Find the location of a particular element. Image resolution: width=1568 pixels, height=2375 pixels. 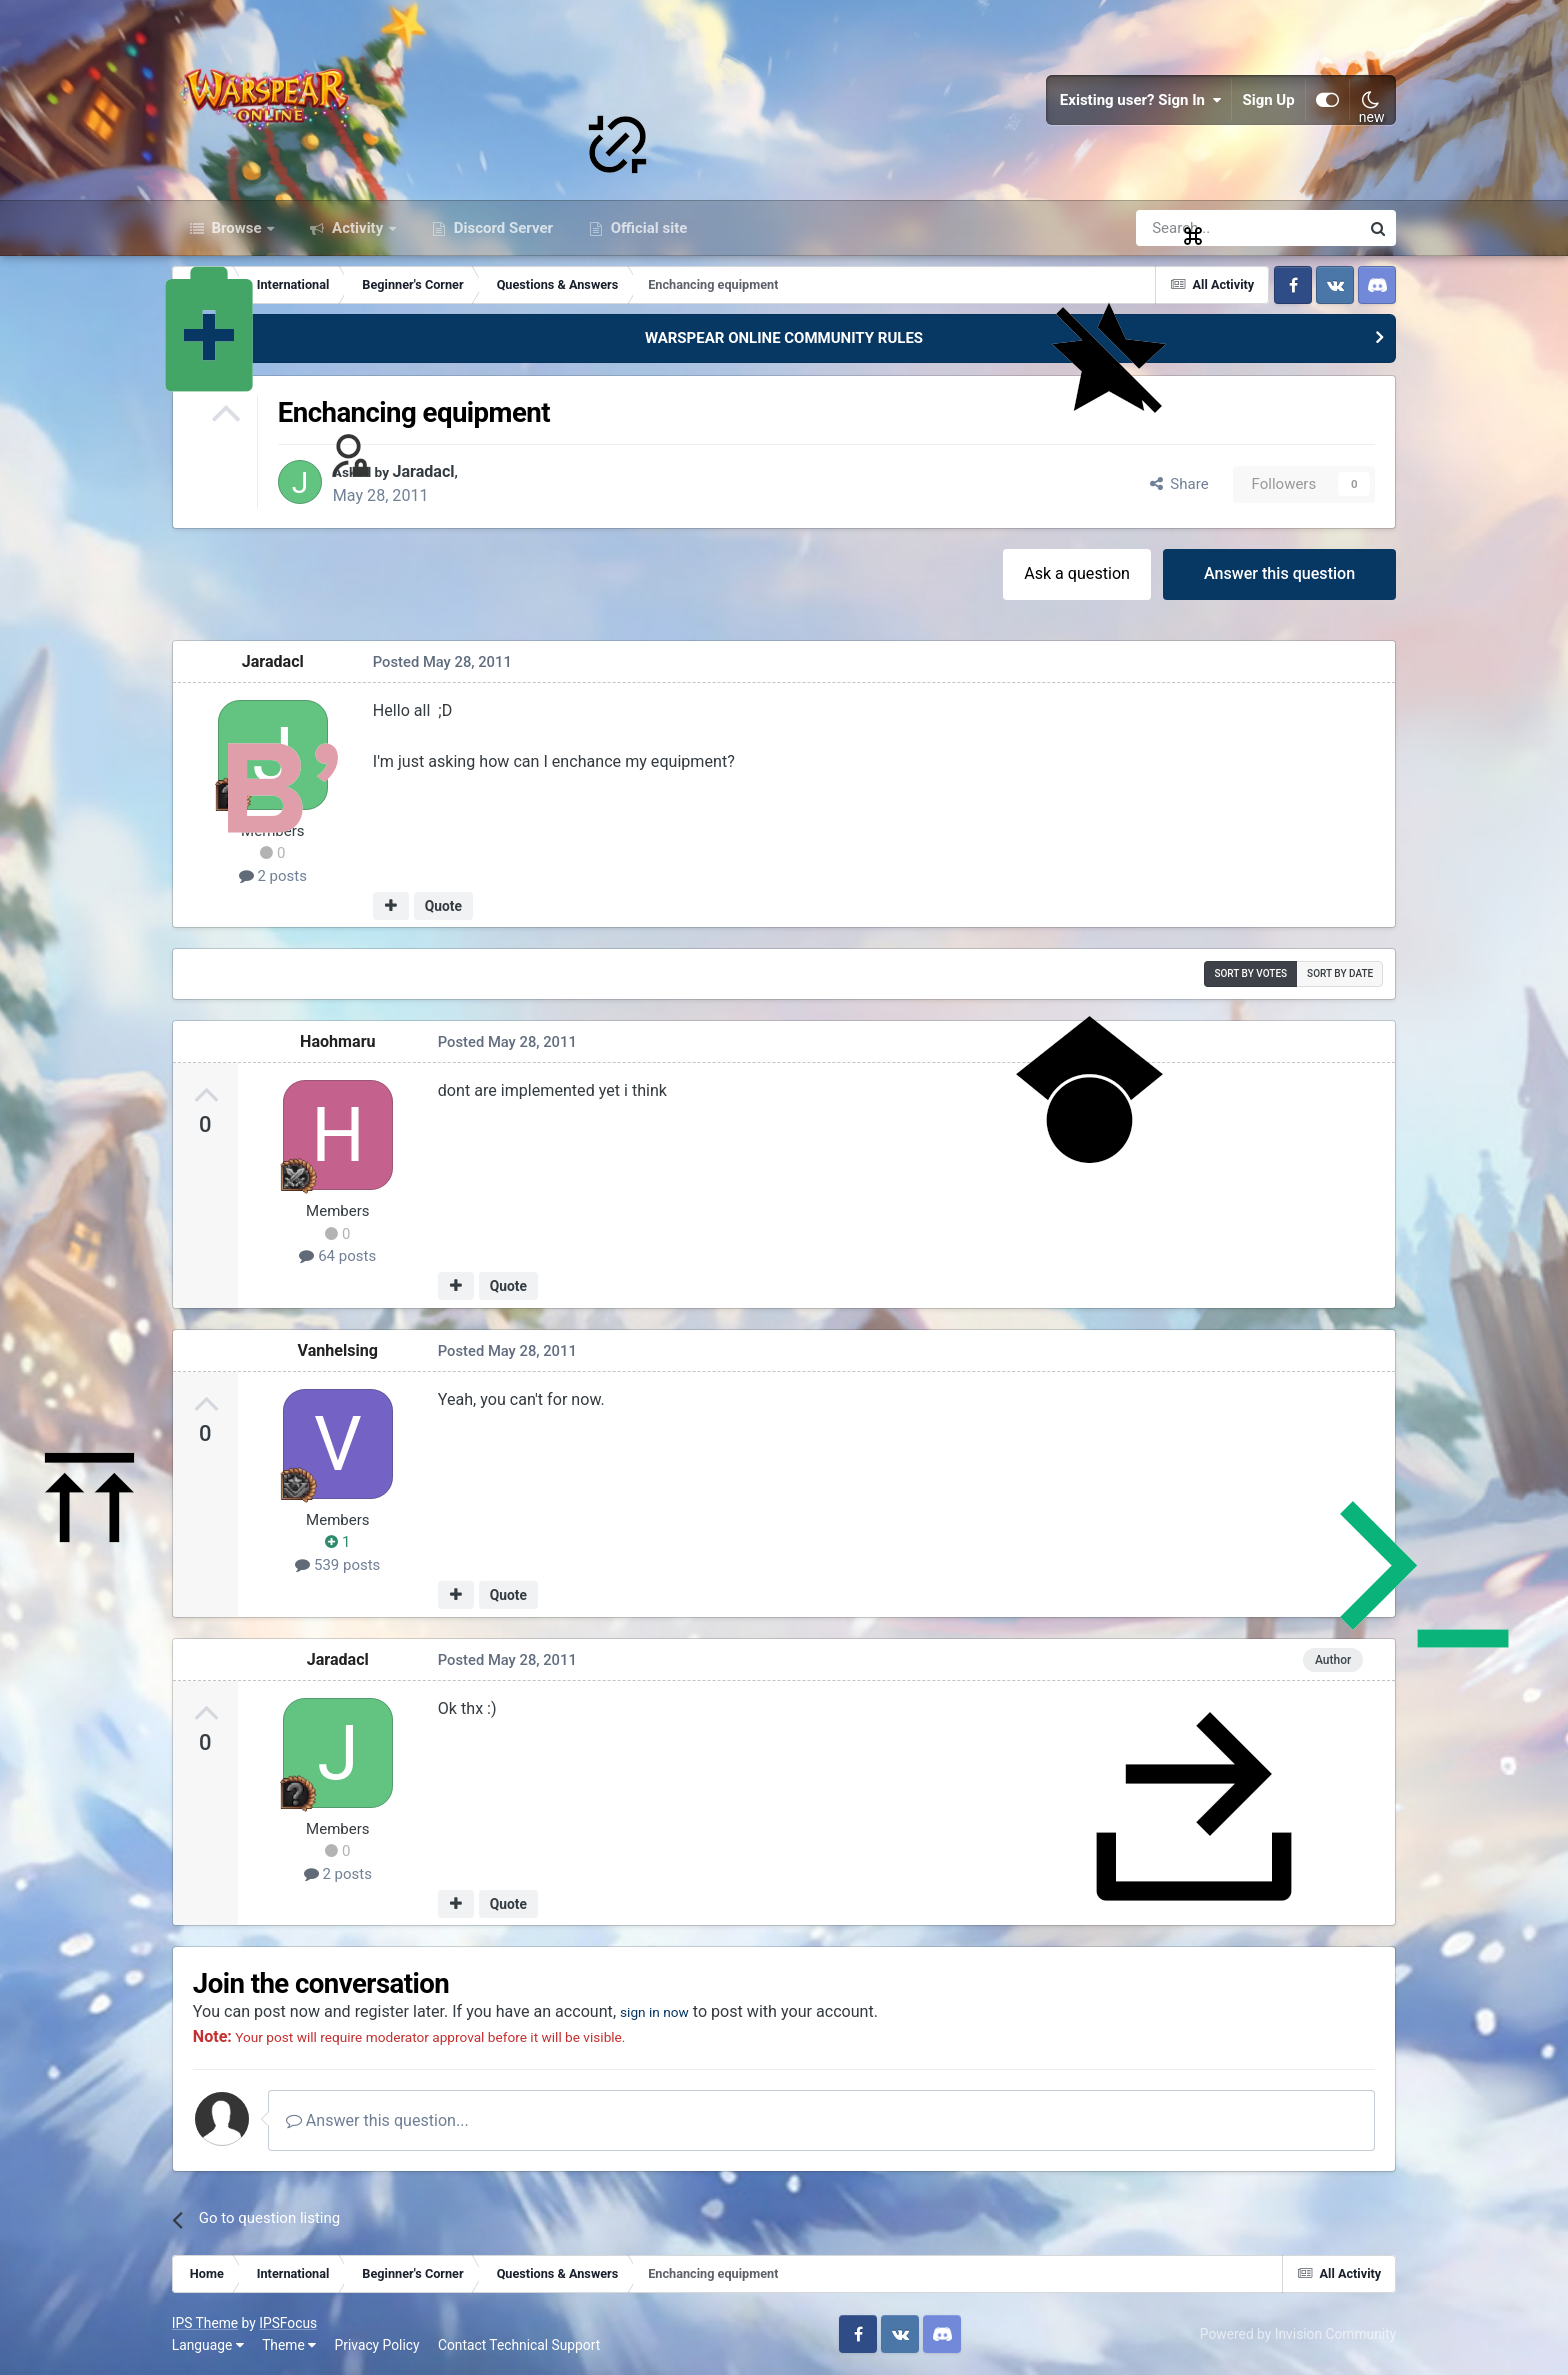

open the command line terminal is located at coordinates (1426, 1565).